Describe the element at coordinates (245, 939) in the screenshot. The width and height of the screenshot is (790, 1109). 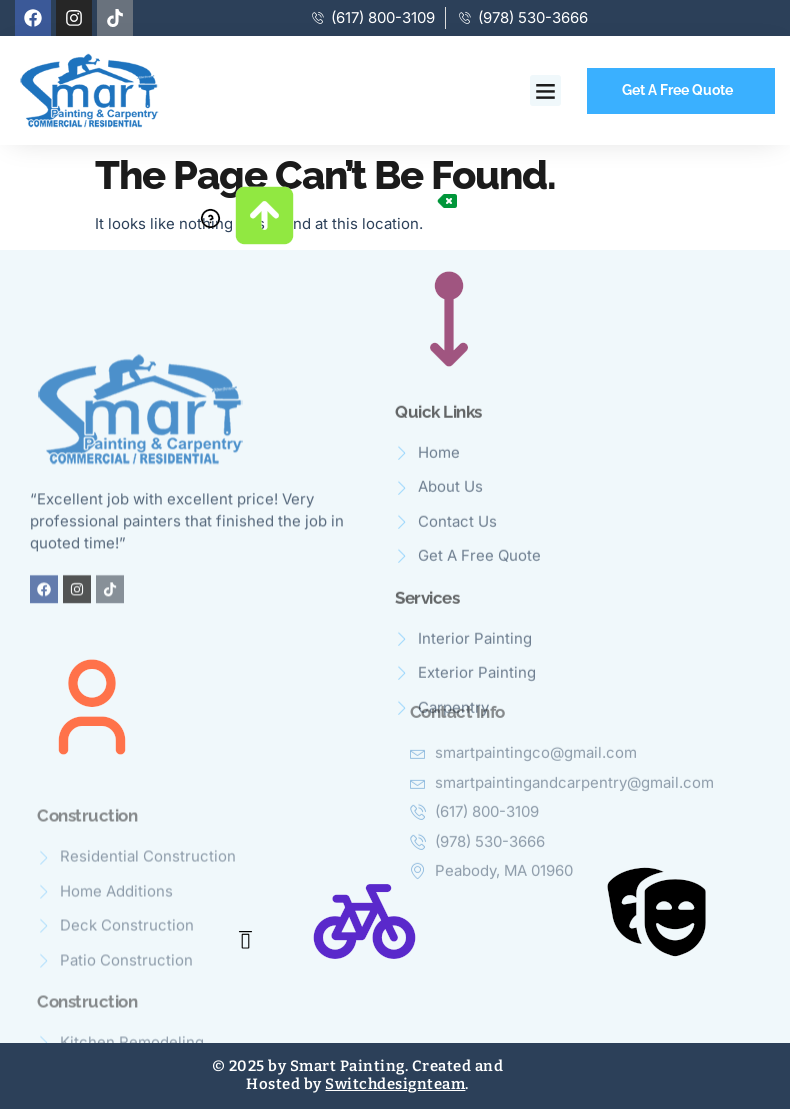
I see `align element to top edge` at that location.